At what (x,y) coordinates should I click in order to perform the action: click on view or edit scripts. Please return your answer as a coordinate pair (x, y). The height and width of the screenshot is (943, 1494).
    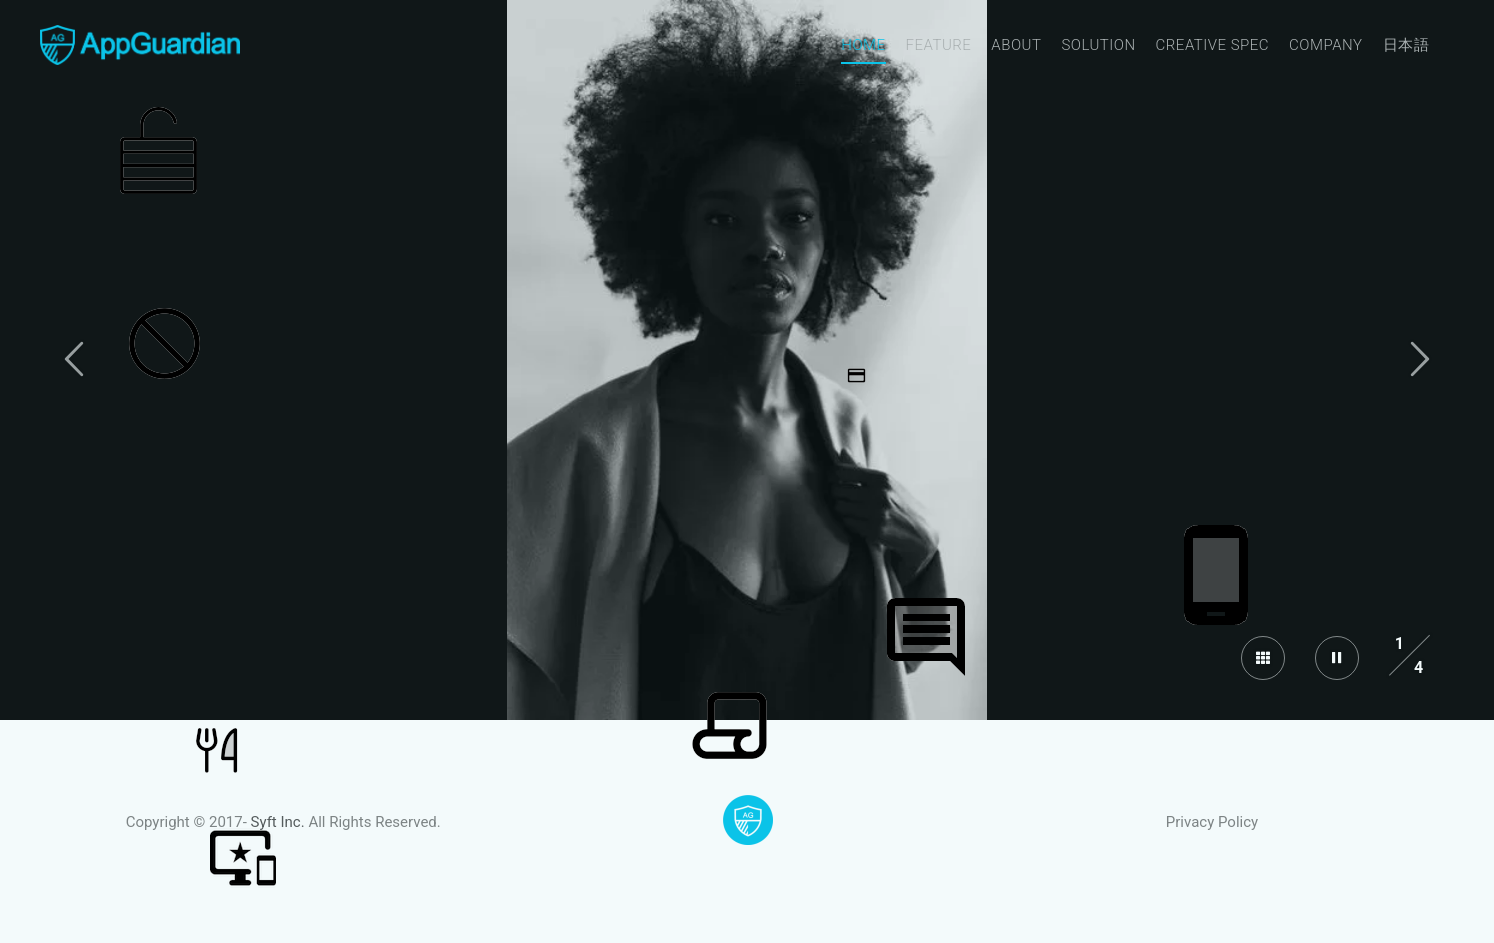
    Looking at the image, I should click on (729, 725).